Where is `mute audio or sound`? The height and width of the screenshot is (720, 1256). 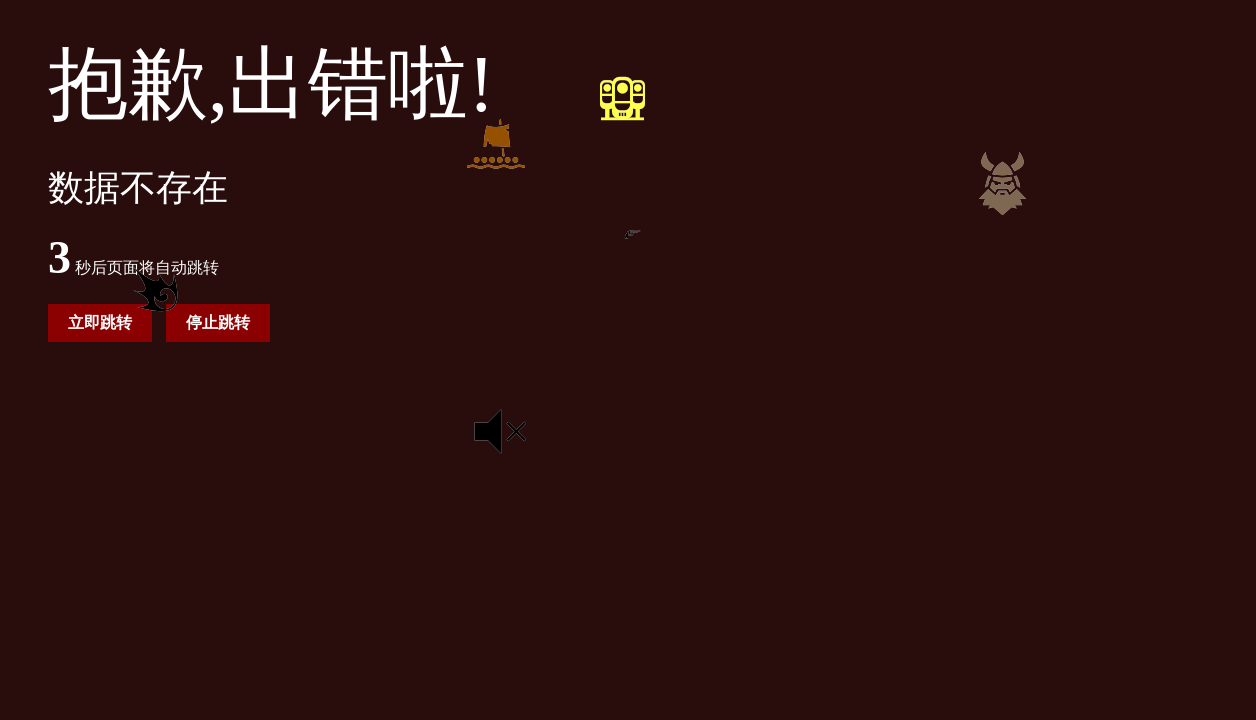 mute audio or sound is located at coordinates (498, 431).